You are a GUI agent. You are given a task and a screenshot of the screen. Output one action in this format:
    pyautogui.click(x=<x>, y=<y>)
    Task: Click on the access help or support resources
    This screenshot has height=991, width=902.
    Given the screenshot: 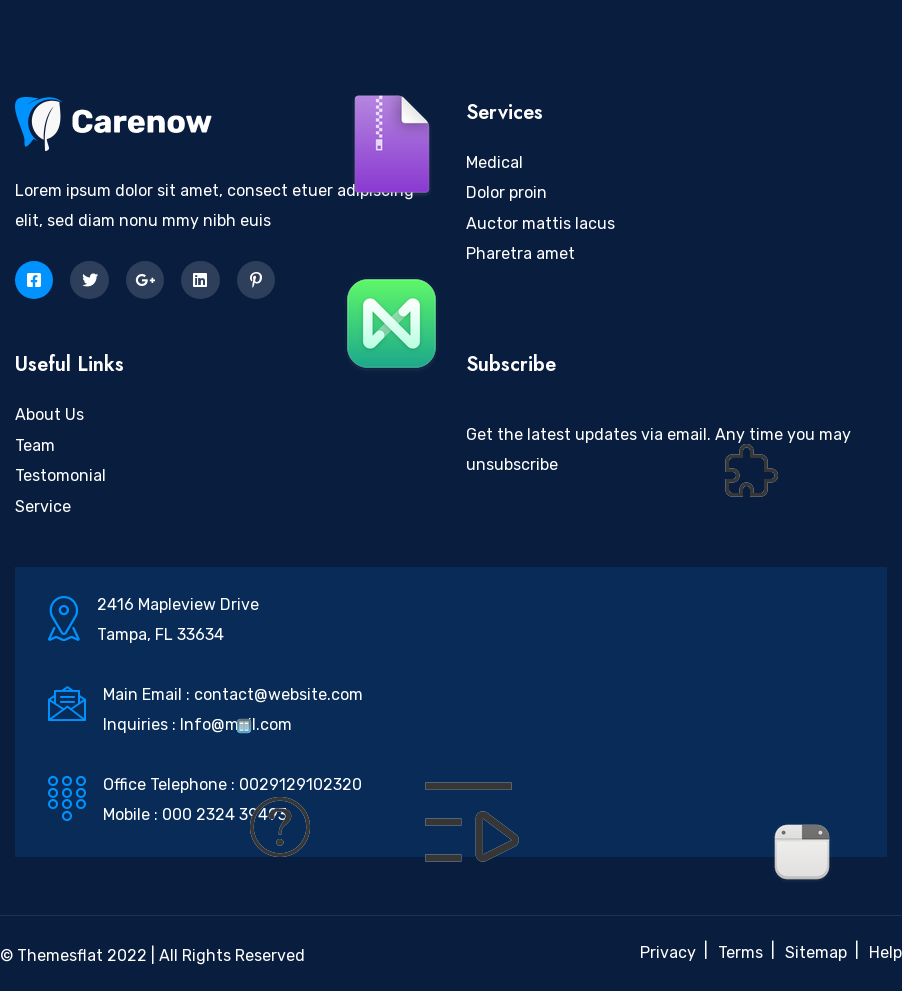 What is the action you would take?
    pyautogui.click(x=280, y=827)
    